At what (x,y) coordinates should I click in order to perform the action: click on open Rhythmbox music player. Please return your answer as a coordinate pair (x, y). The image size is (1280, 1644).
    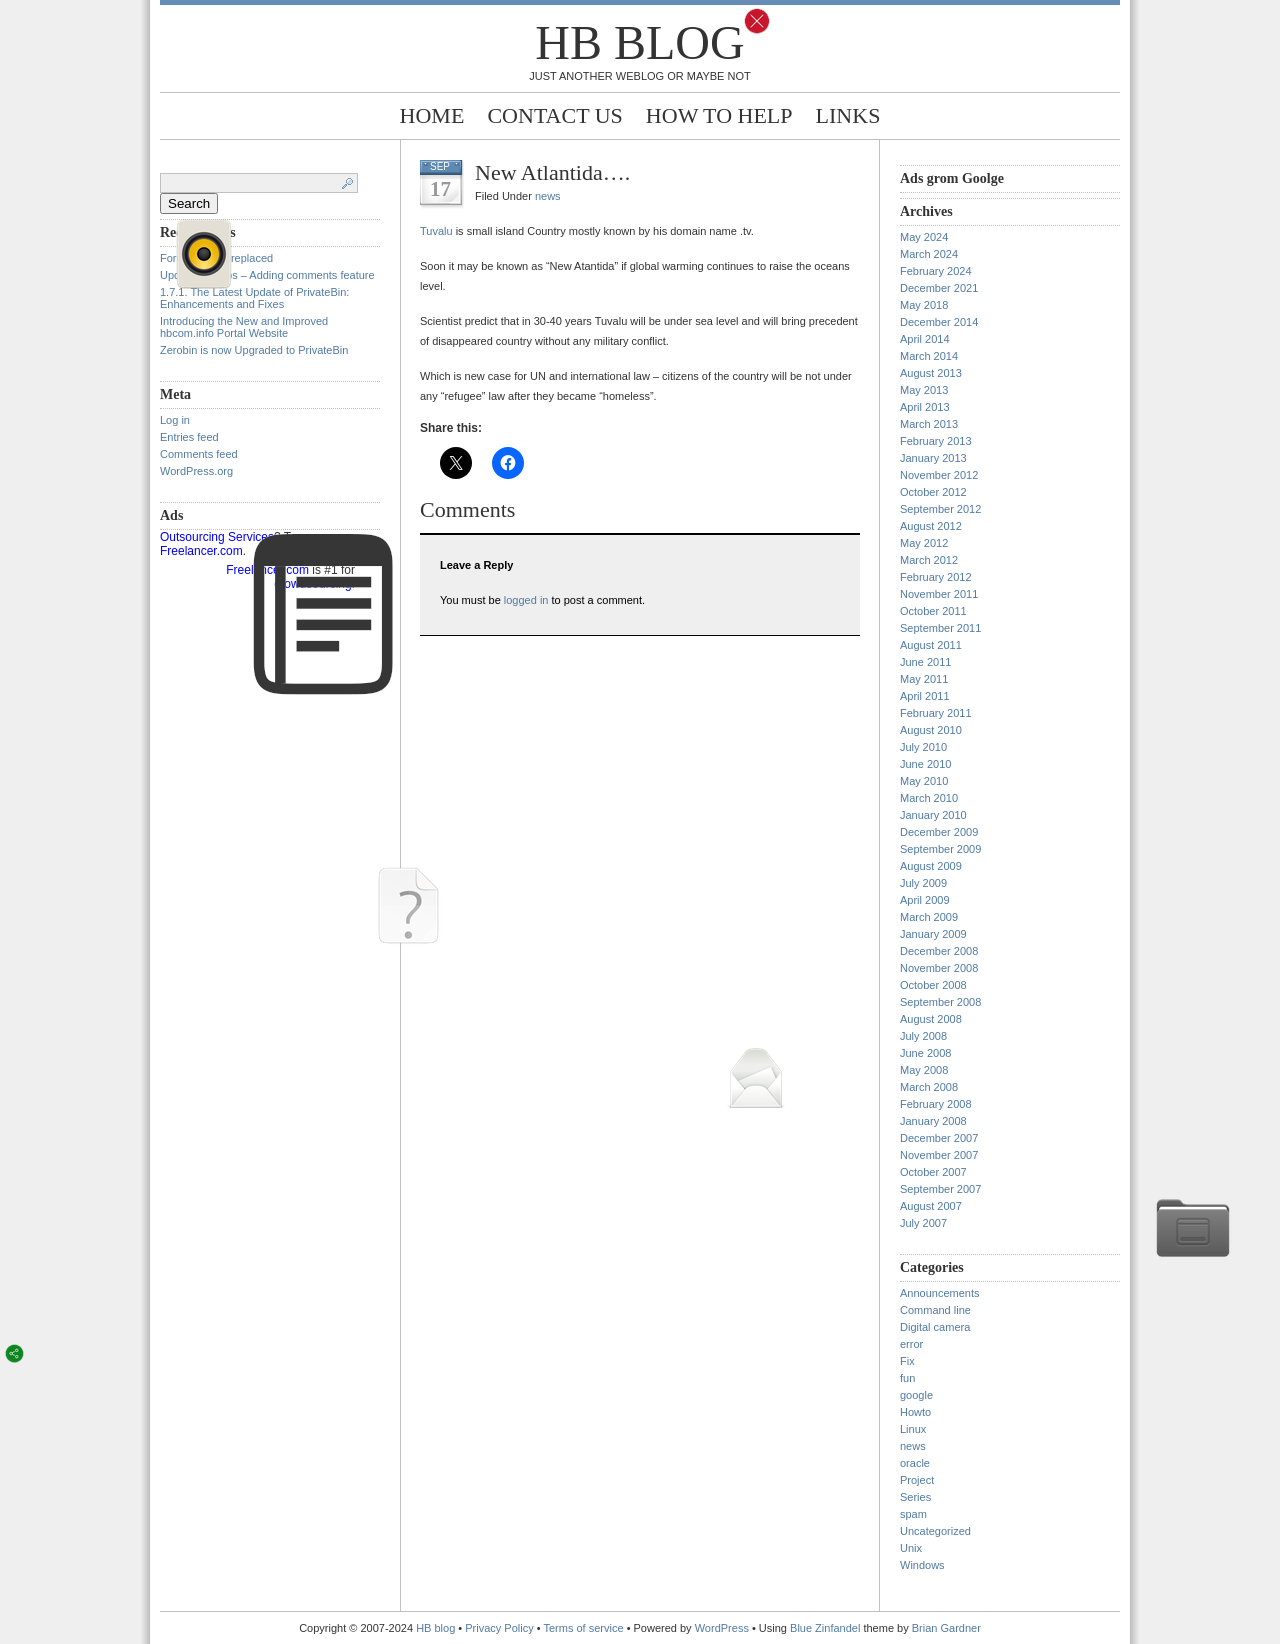
    Looking at the image, I should click on (204, 254).